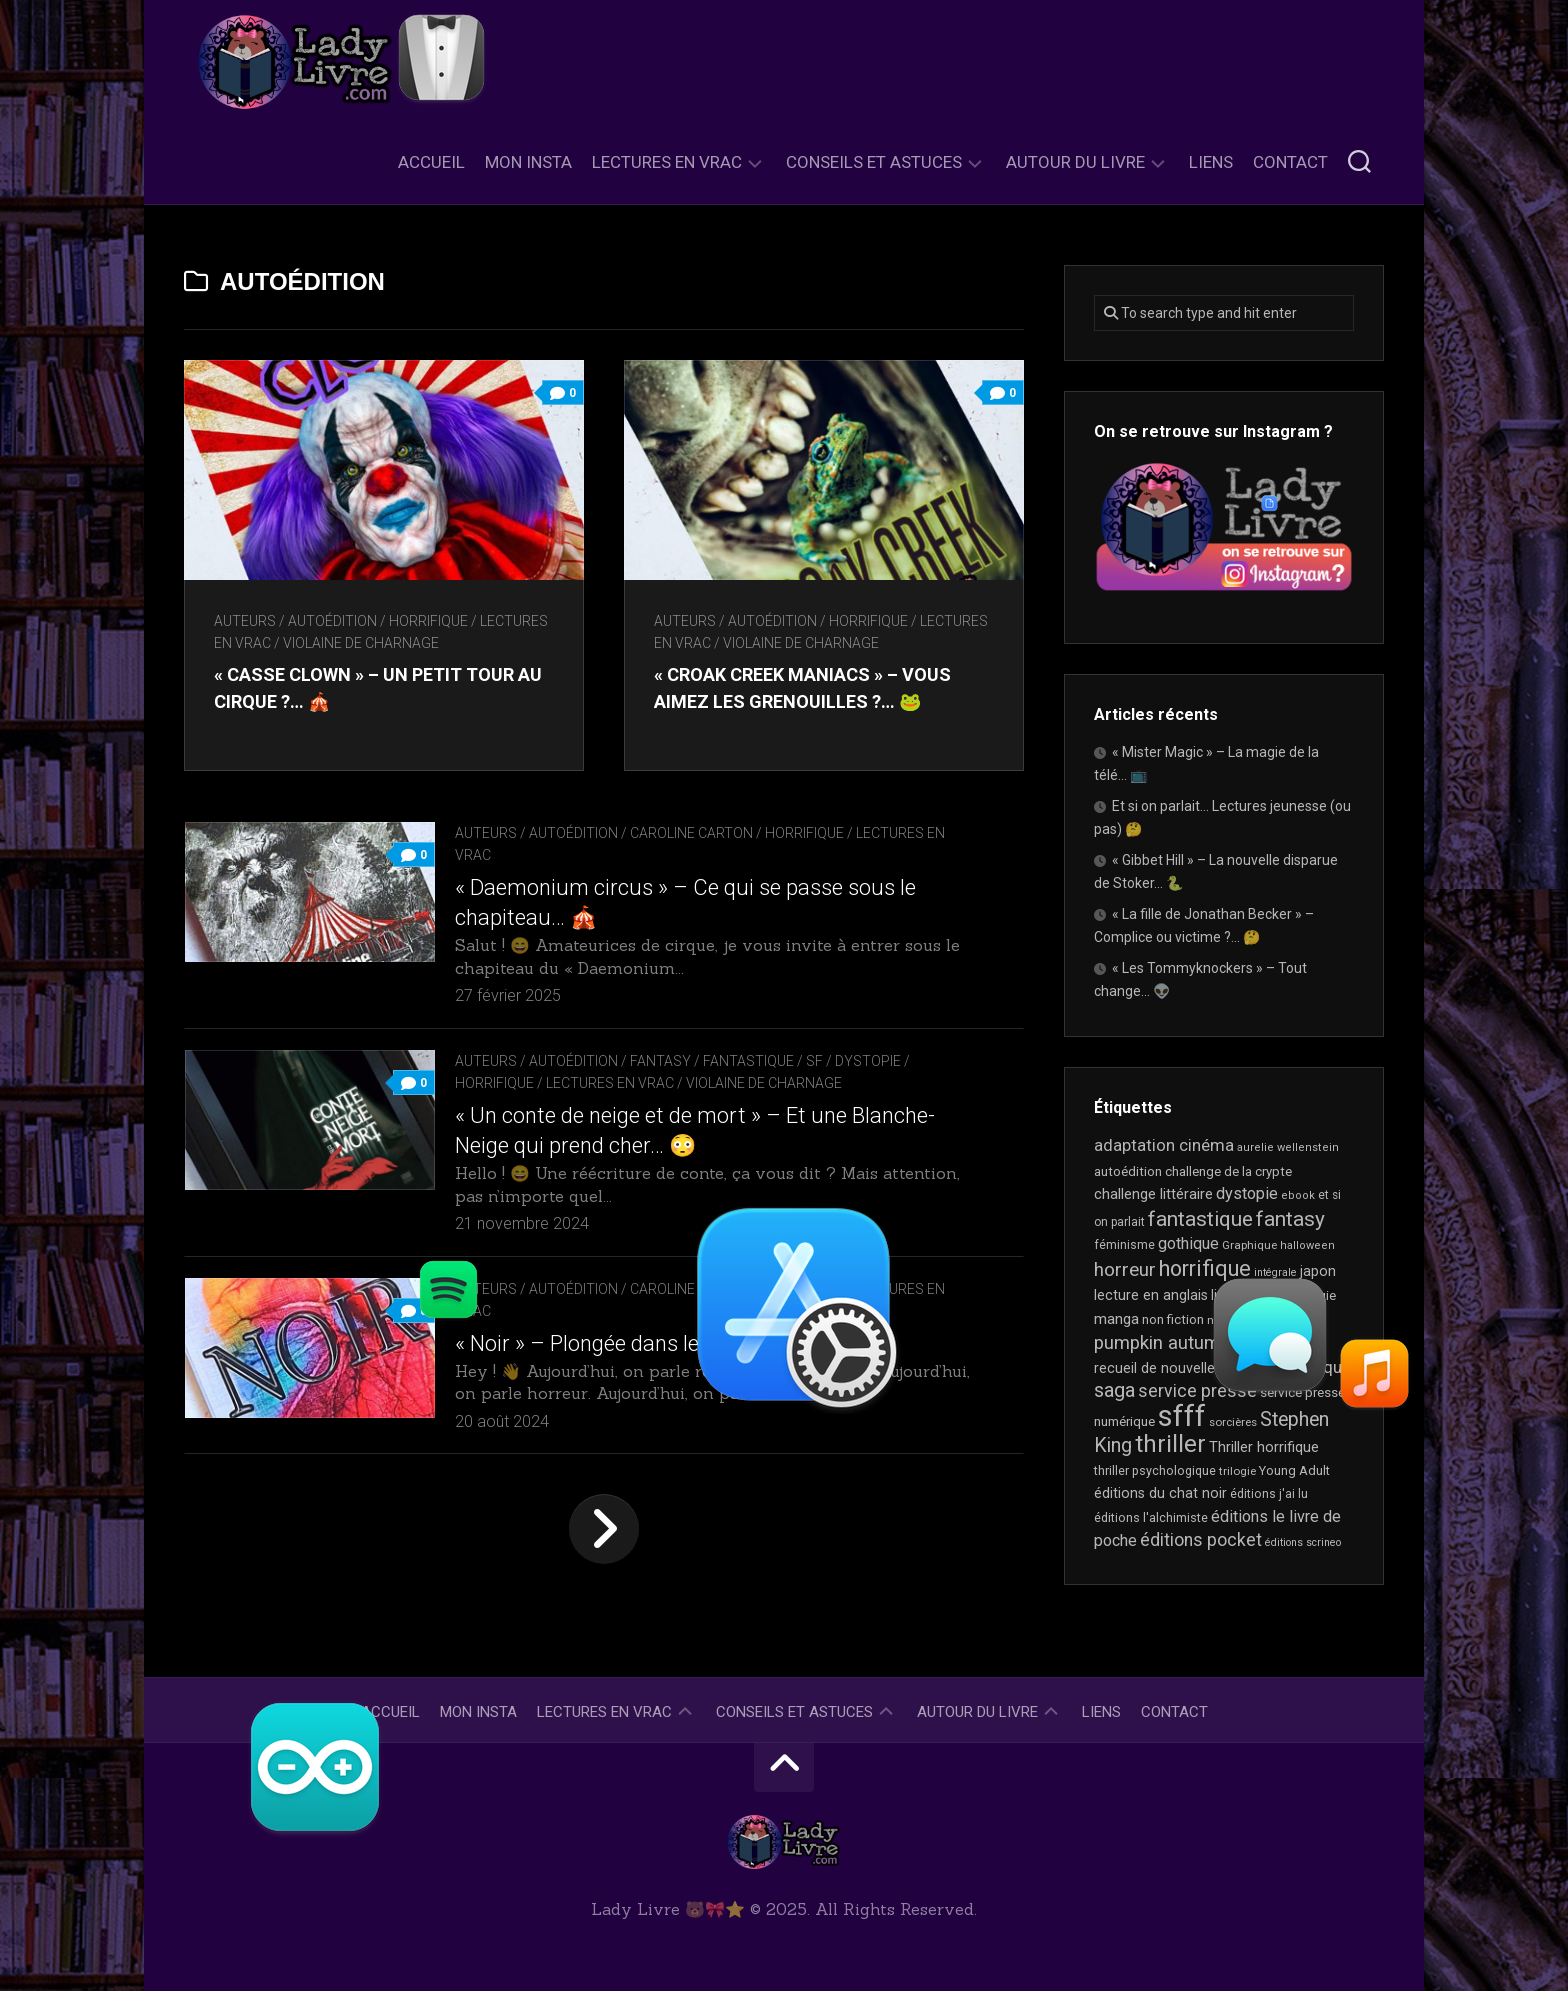  I want to click on open theme configuration settings, so click(441, 57).